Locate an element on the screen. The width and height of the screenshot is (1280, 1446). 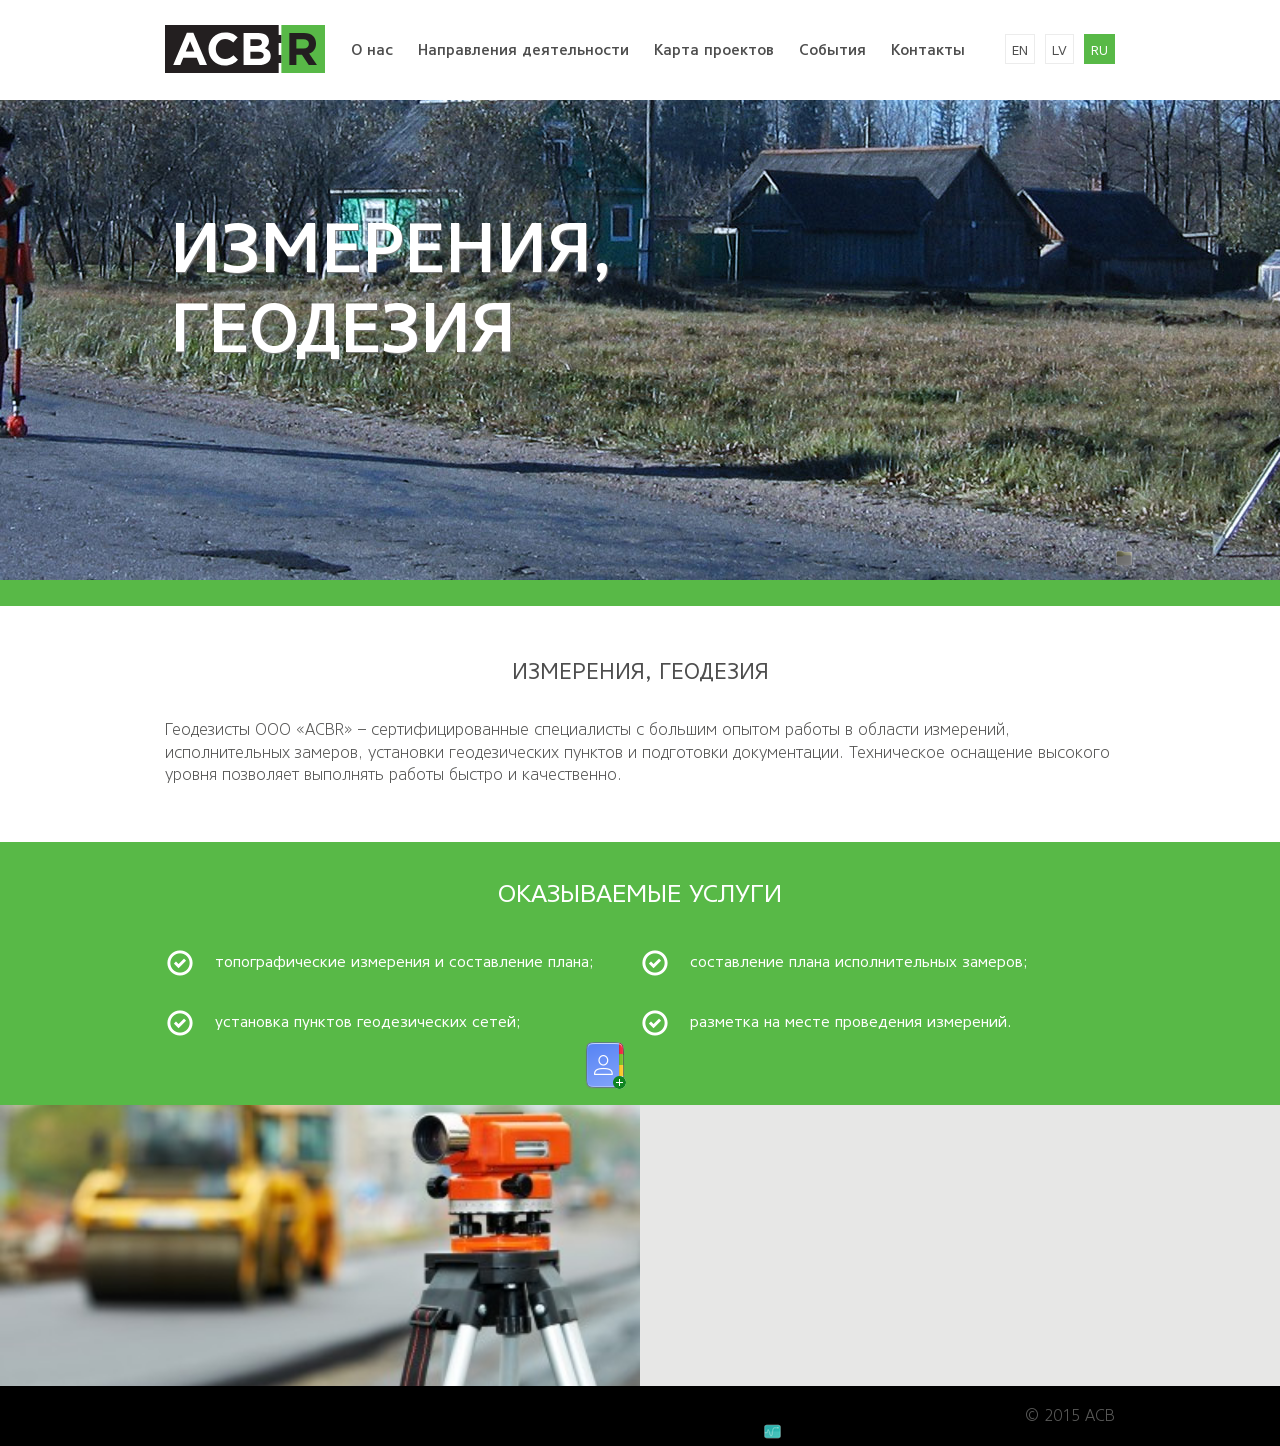
open psensor temperature monitoring app is located at coordinates (772, 1431).